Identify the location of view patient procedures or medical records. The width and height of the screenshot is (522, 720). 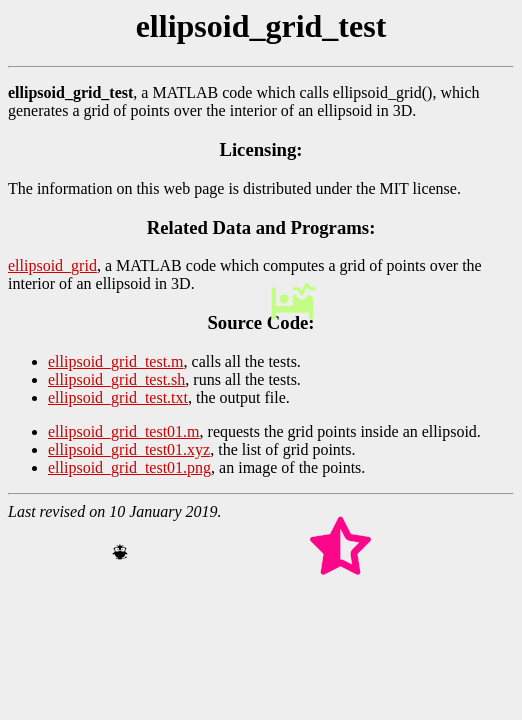
(292, 303).